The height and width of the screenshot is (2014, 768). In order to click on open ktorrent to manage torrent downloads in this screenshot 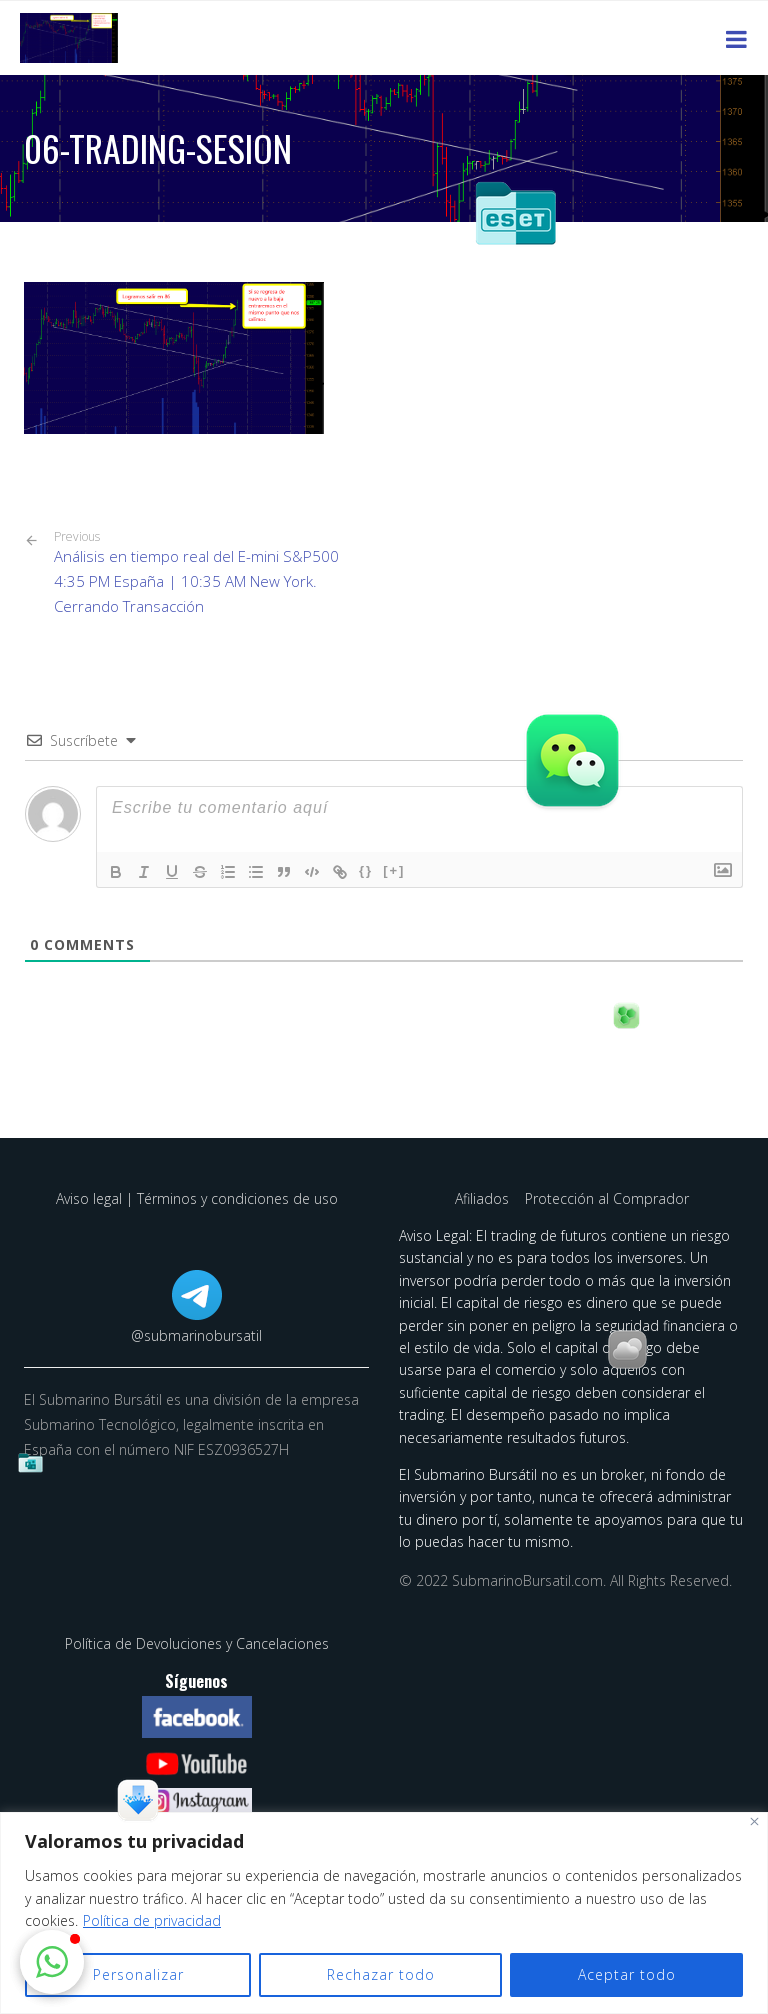, I will do `click(138, 1800)`.